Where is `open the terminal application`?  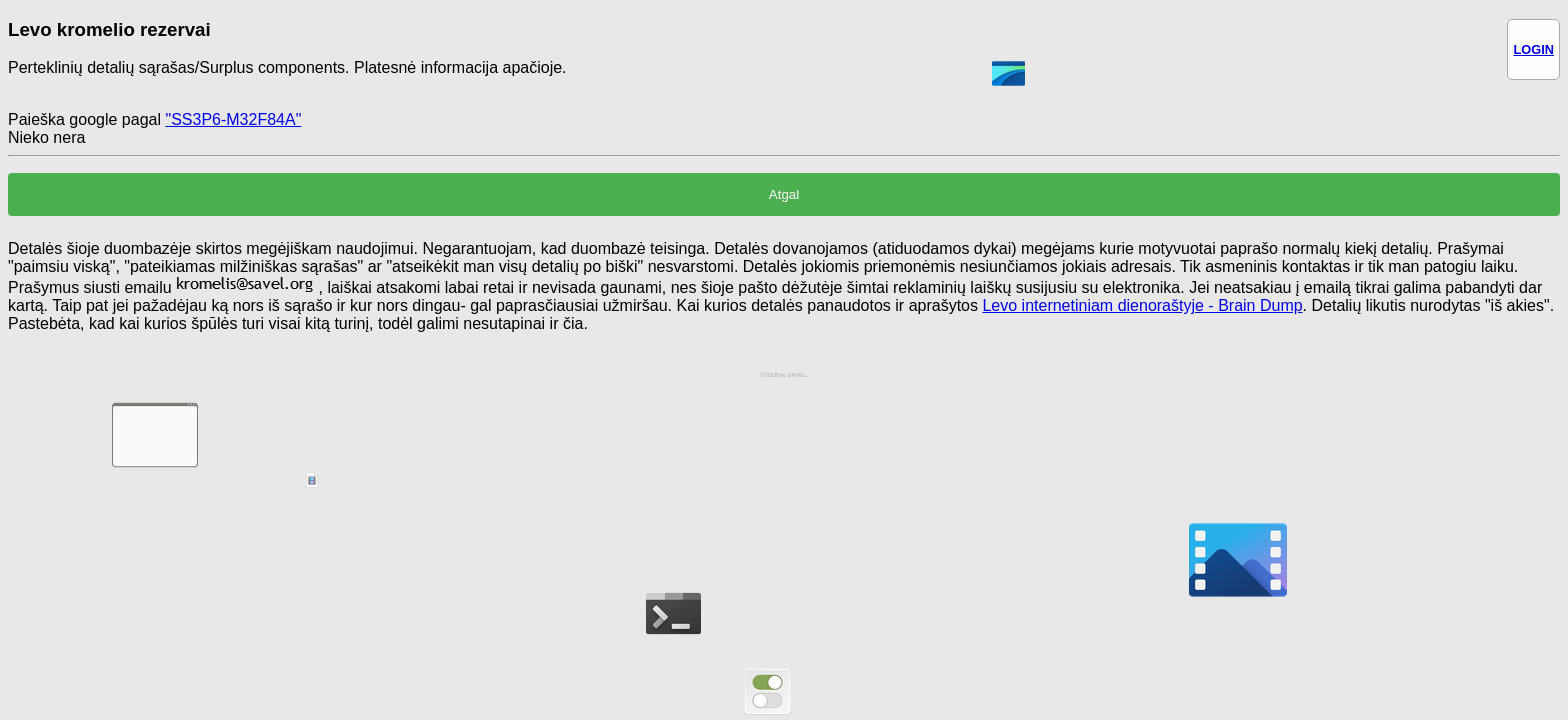 open the terminal application is located at coordinates (673, 613).